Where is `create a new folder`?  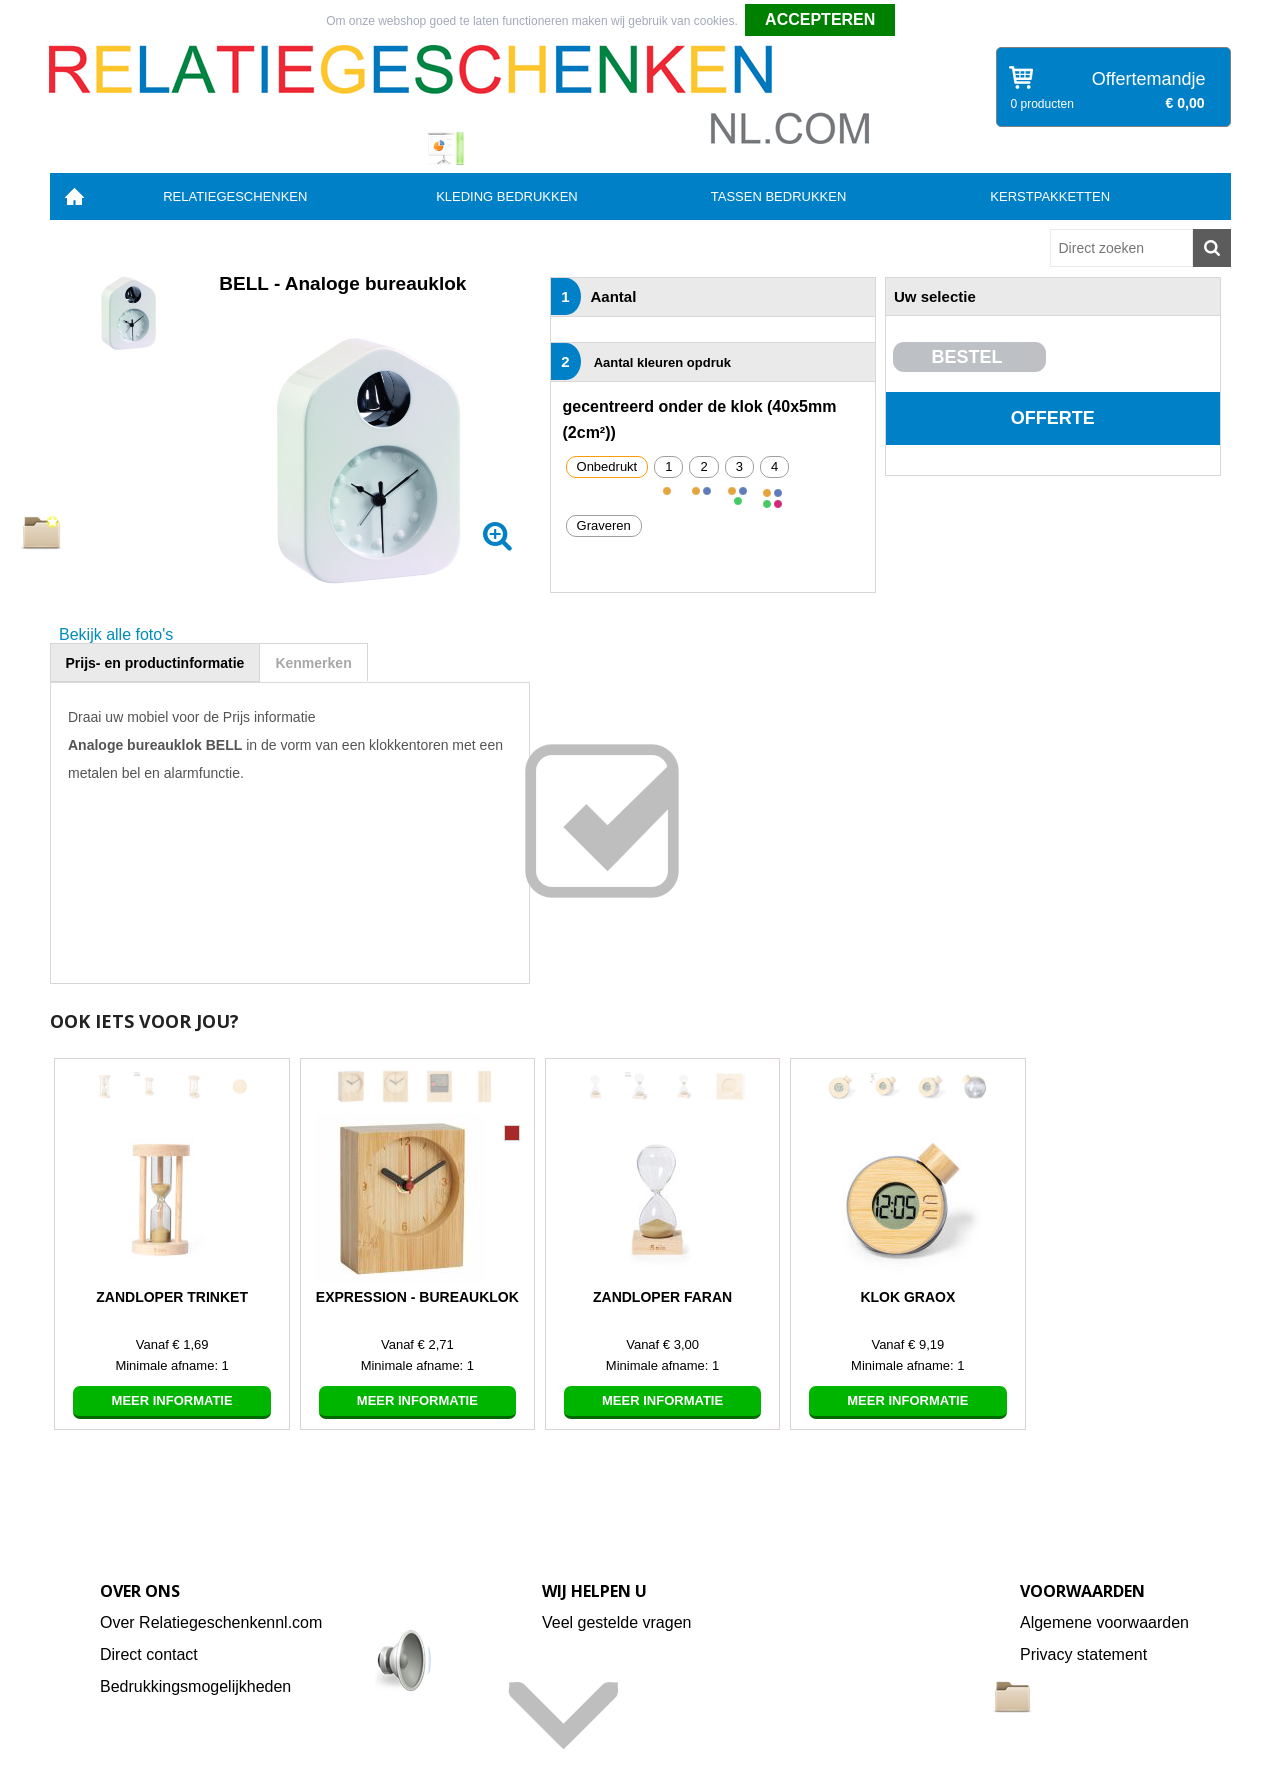 create a new folder is located at coordinates (41, 534).